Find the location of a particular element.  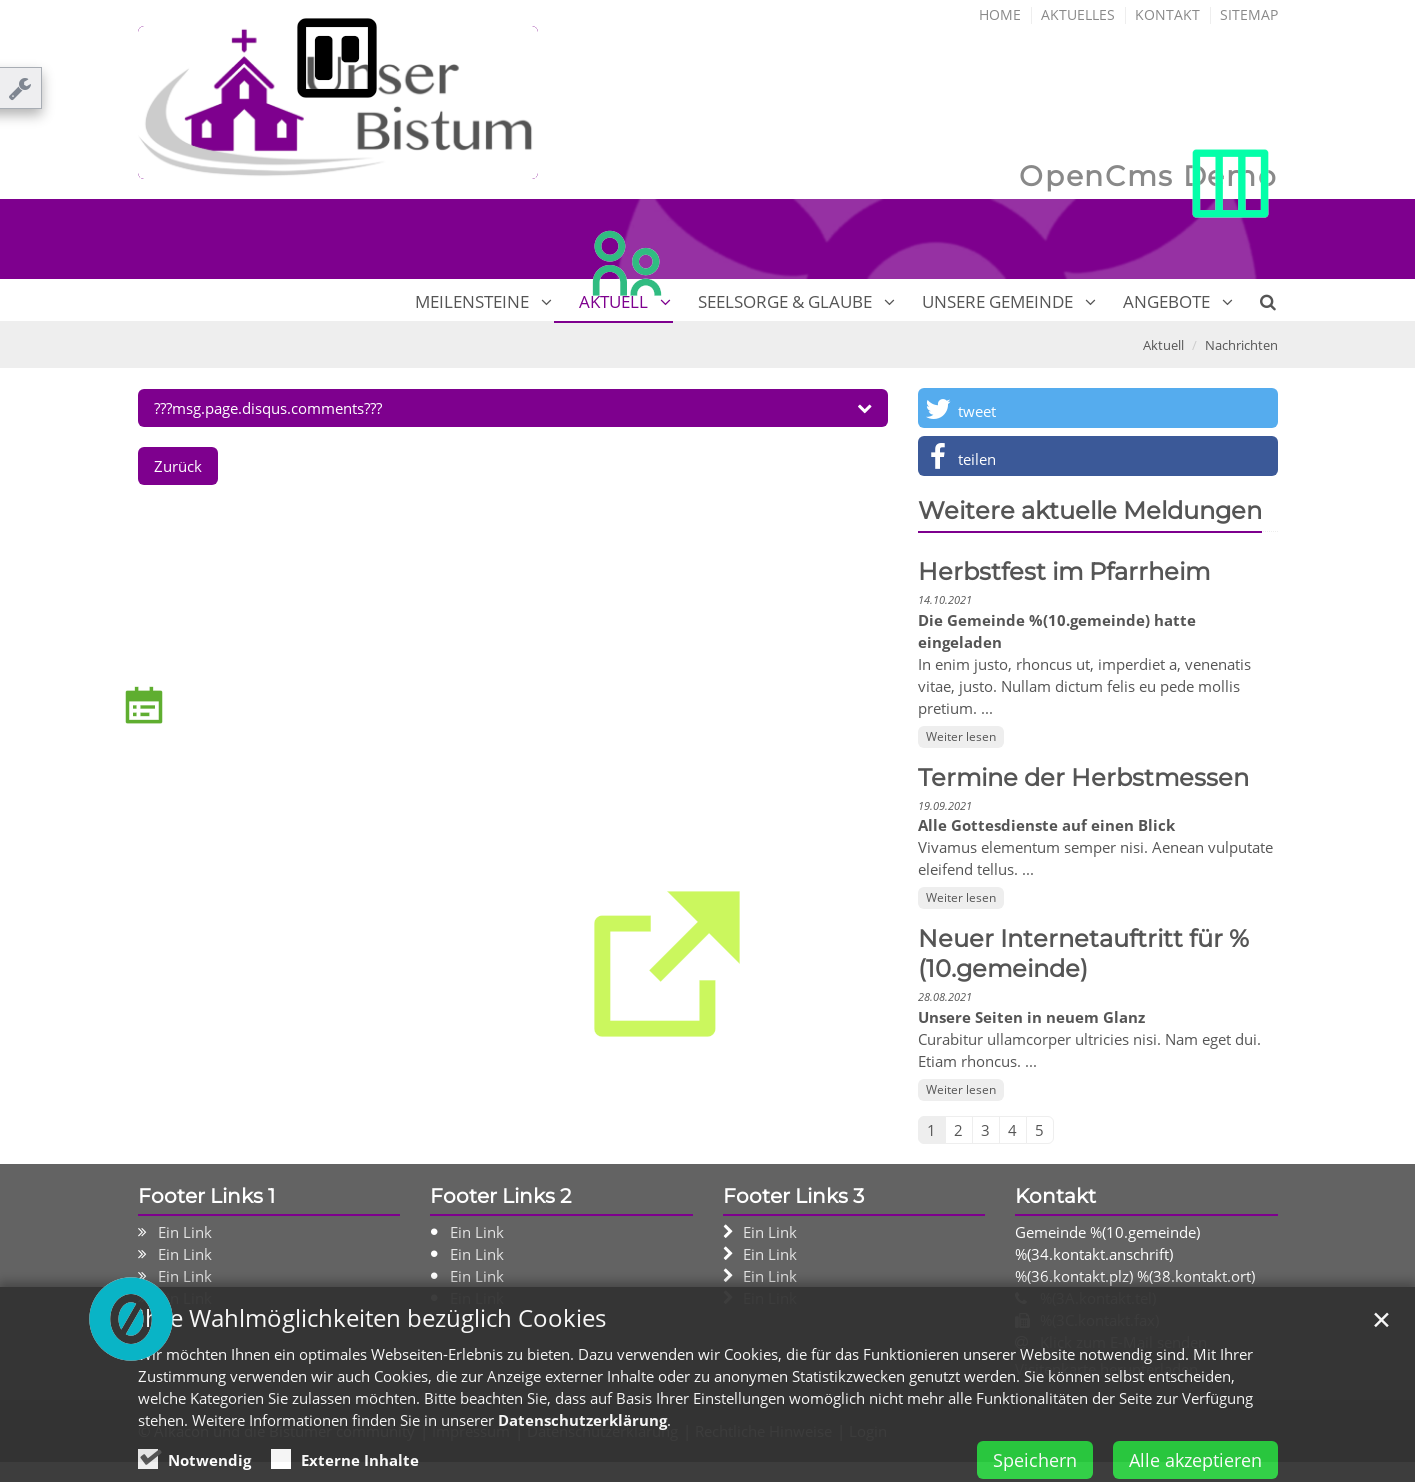

open trello app is located at coordinates (337, 58).